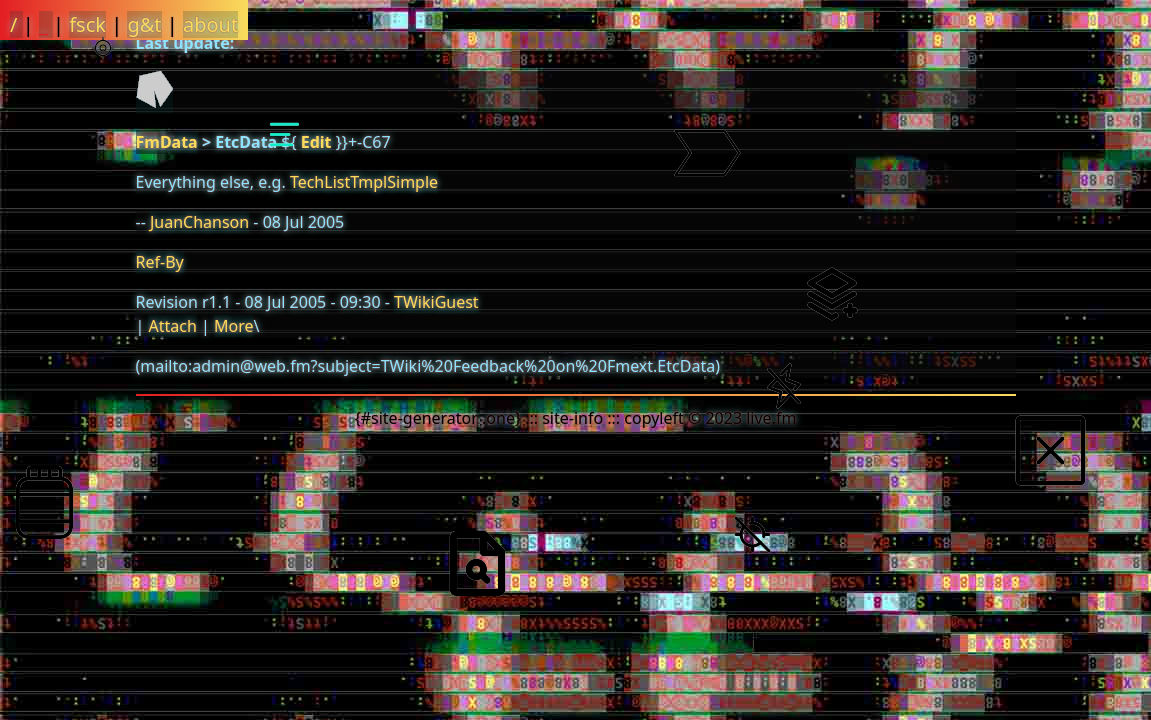 This screenshot has width=1151, height=720. I want to click on apply a tag or label to an item, so click(705, 153).